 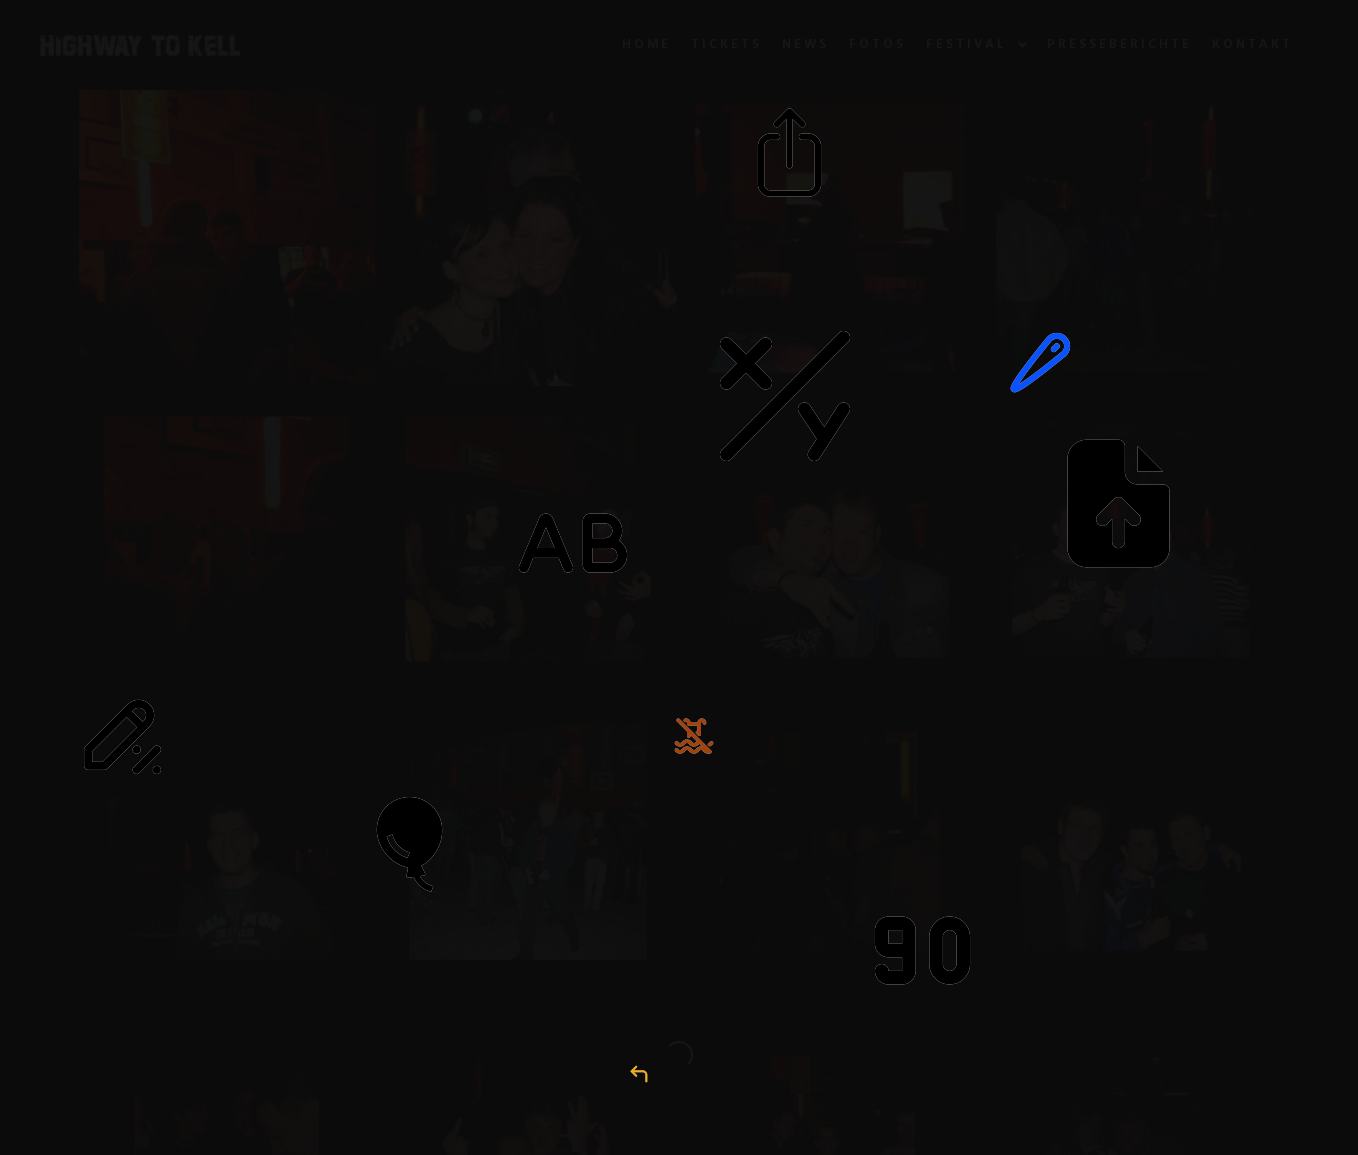 What do you see at coordinates (639, 1074) in the screenshot?
I see `go back to the previous screen` at bounding box center [639, 1074].